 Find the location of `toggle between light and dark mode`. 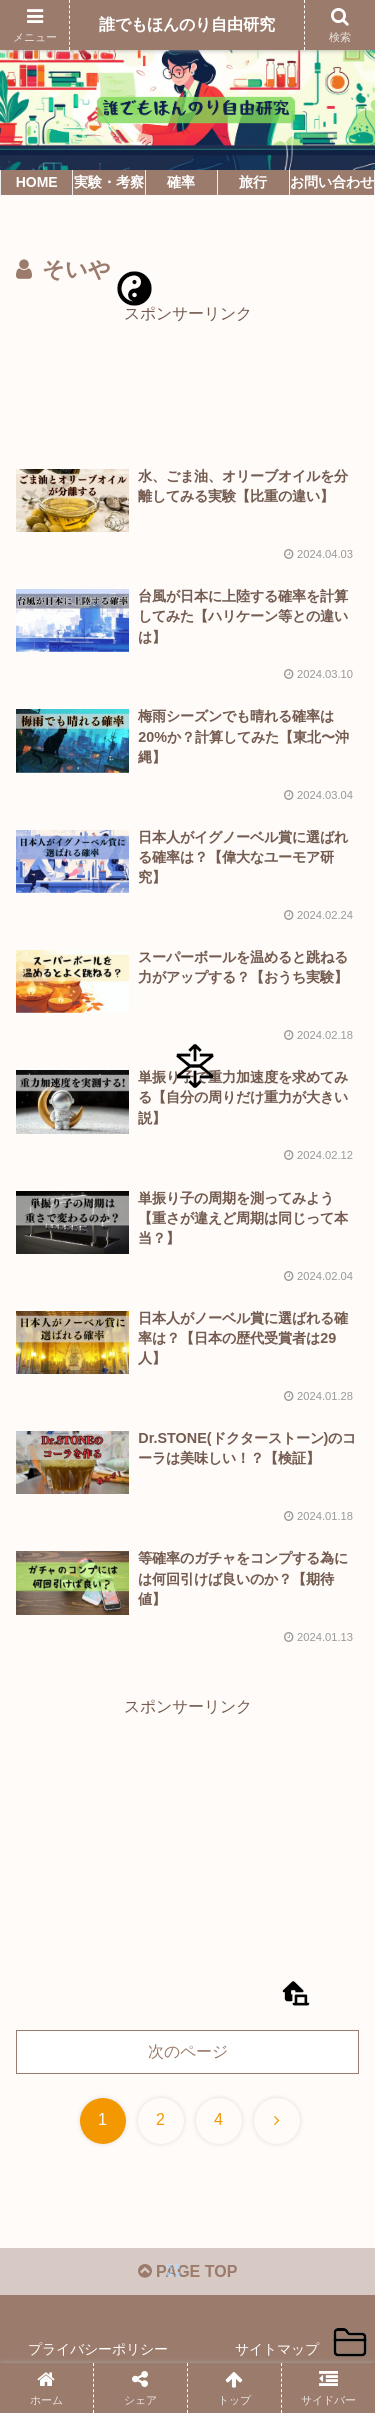

toggle between light and dark mode is located at coordinates (134, 288).